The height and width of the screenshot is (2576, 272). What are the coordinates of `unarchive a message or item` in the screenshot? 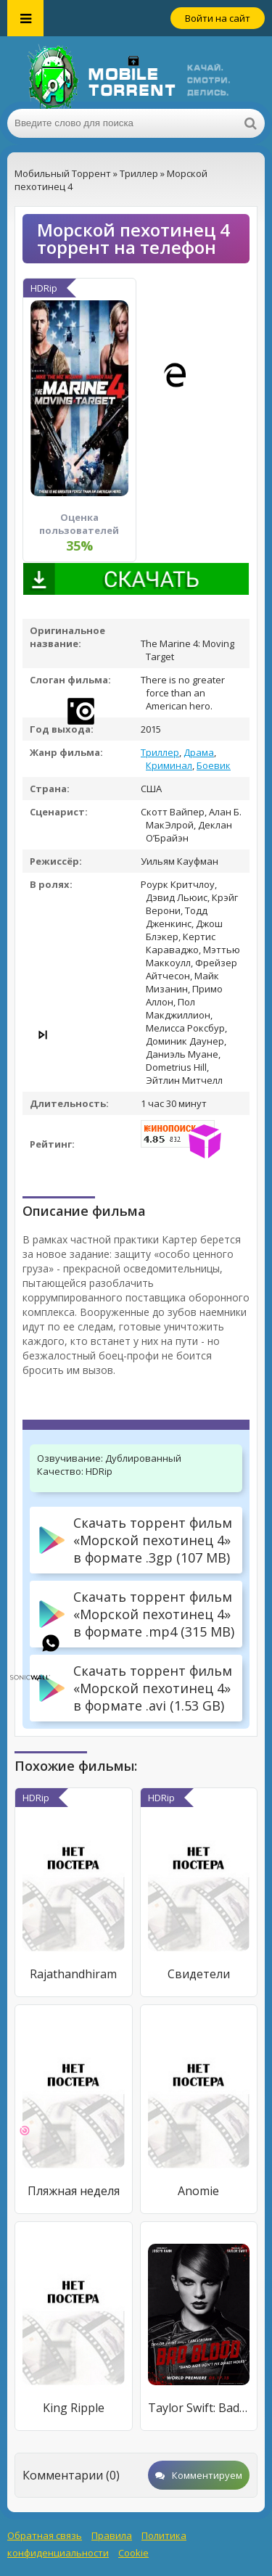 It's located at (133, 61).